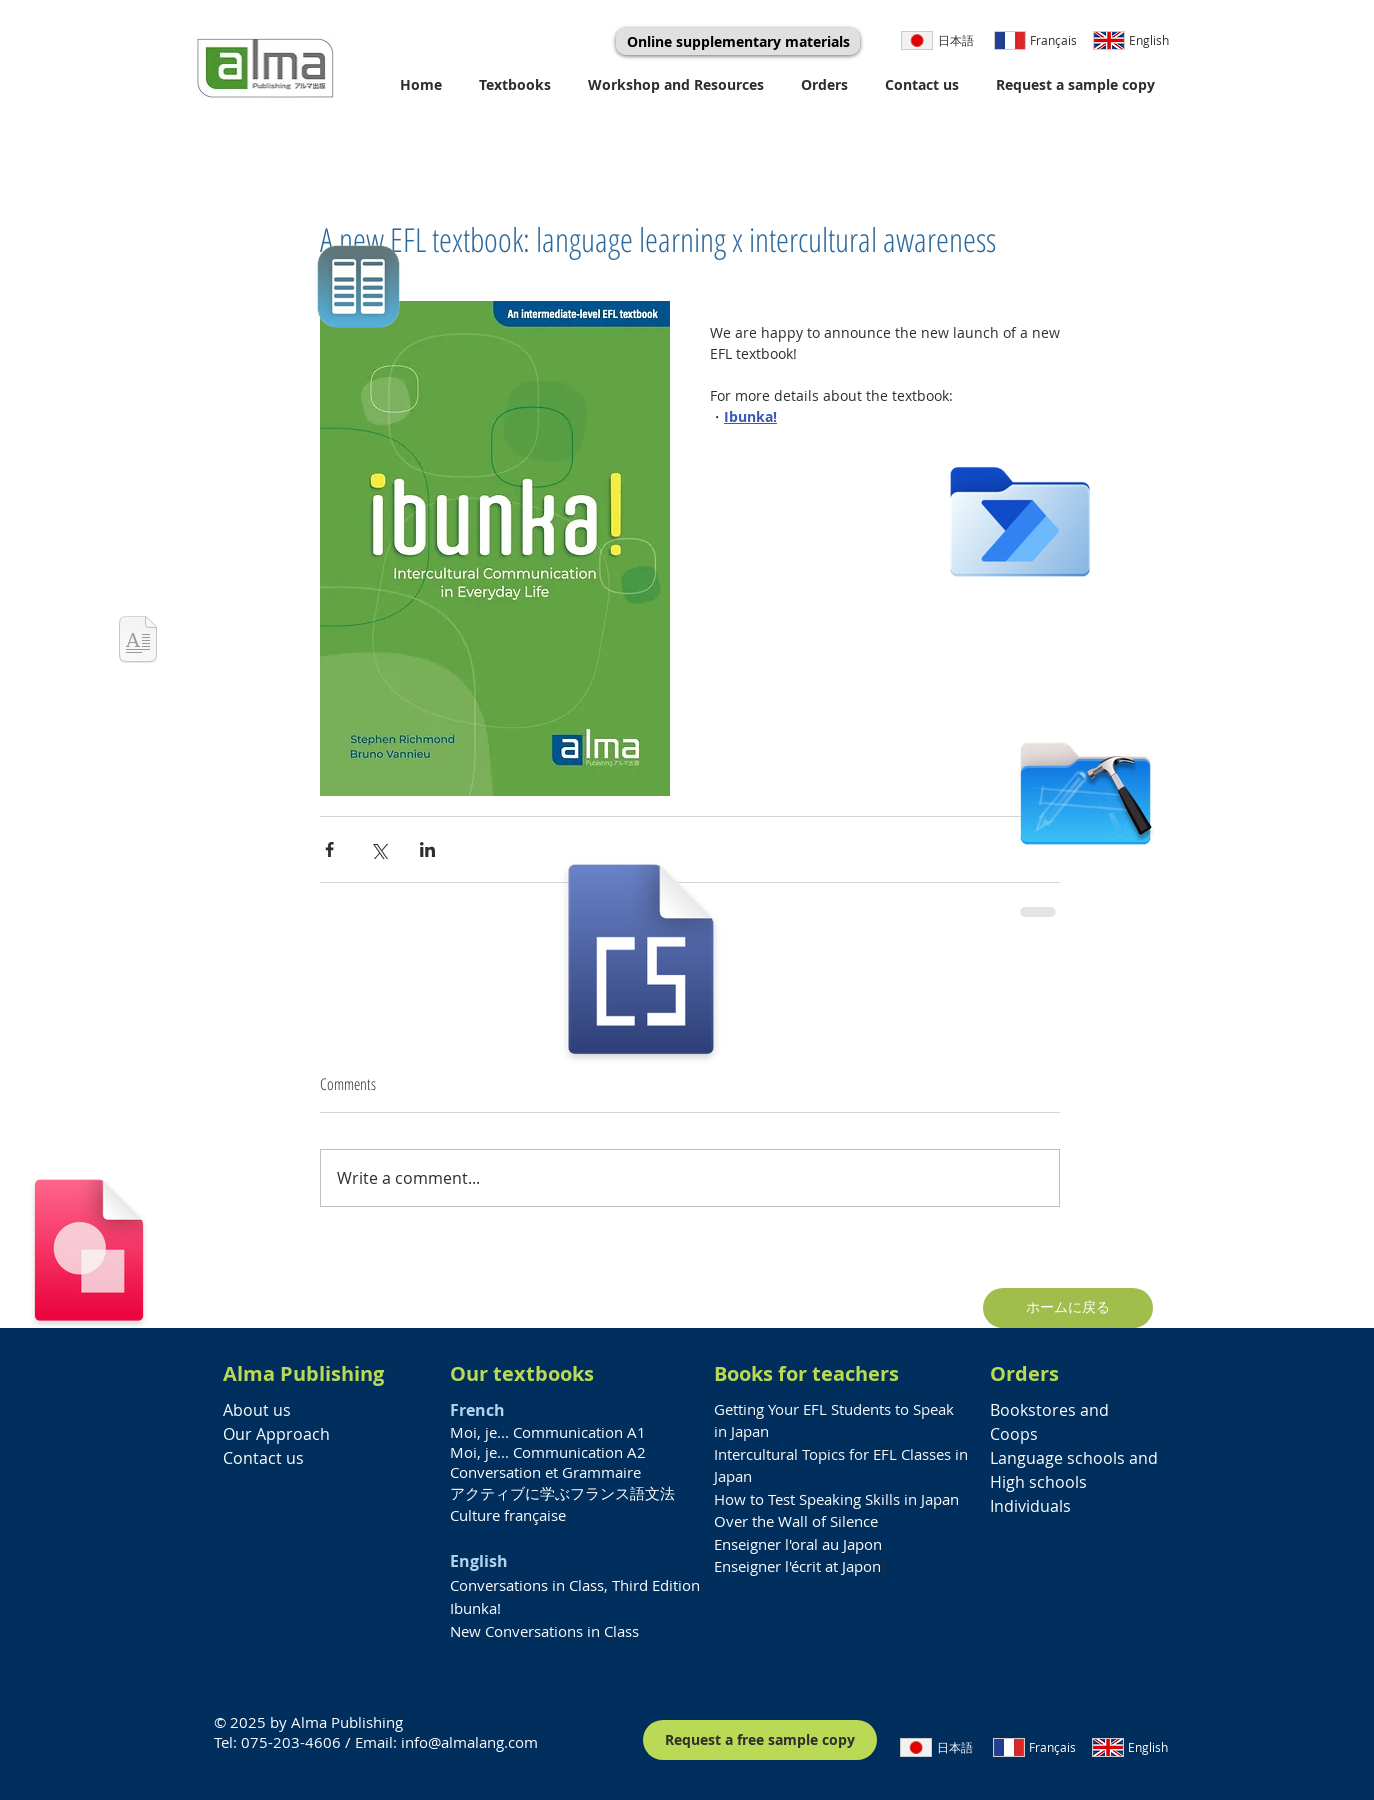 Image resolution: width=1374 pixels, height=1800 pixels. What do you see at coordinates (1019, 525) in the screenshot?
I see `open Microsoft Power Automate project files` at bounding box center [1019, 525].